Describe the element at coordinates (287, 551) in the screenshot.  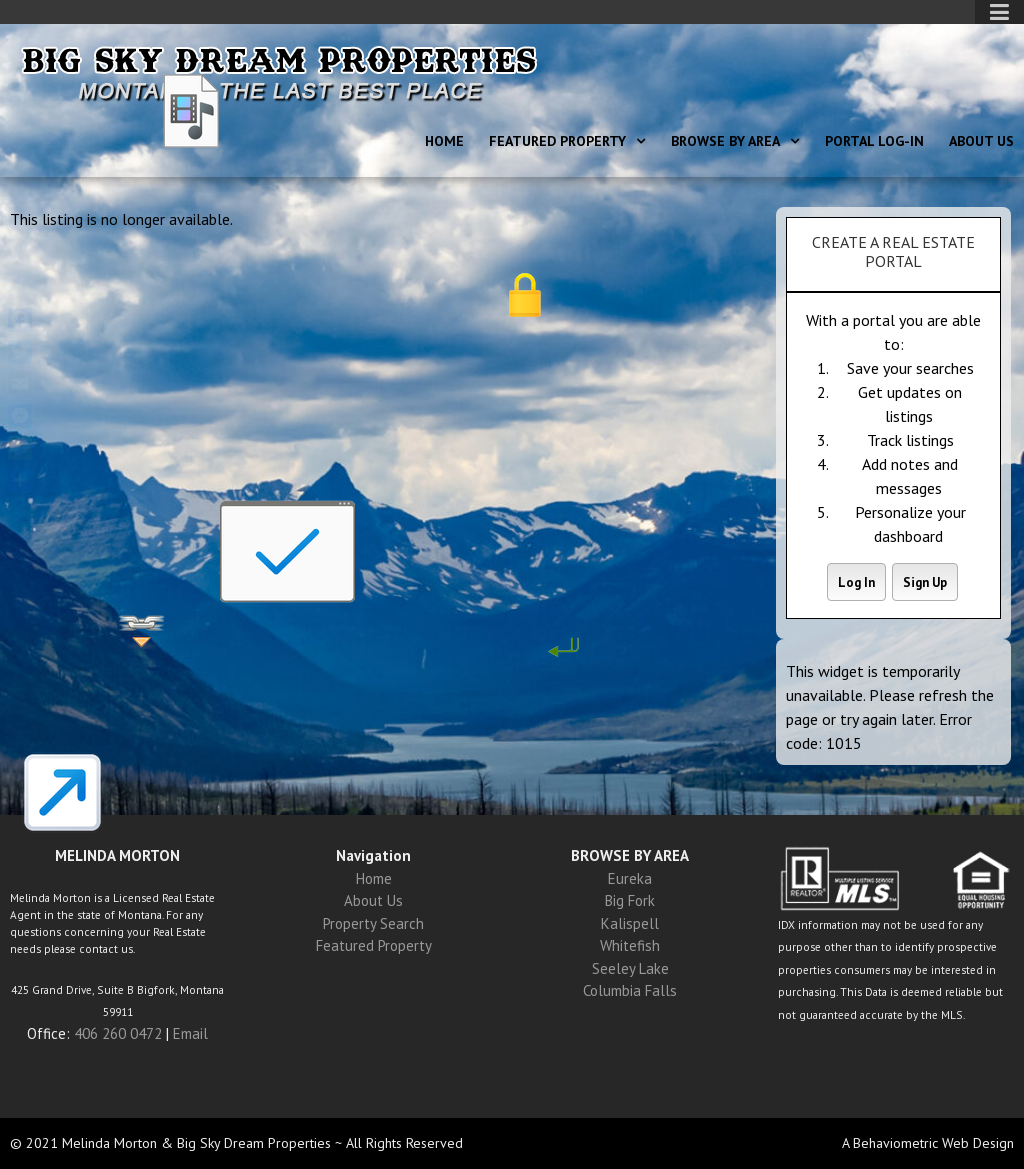
I see `file or document successfully verified` at that location.